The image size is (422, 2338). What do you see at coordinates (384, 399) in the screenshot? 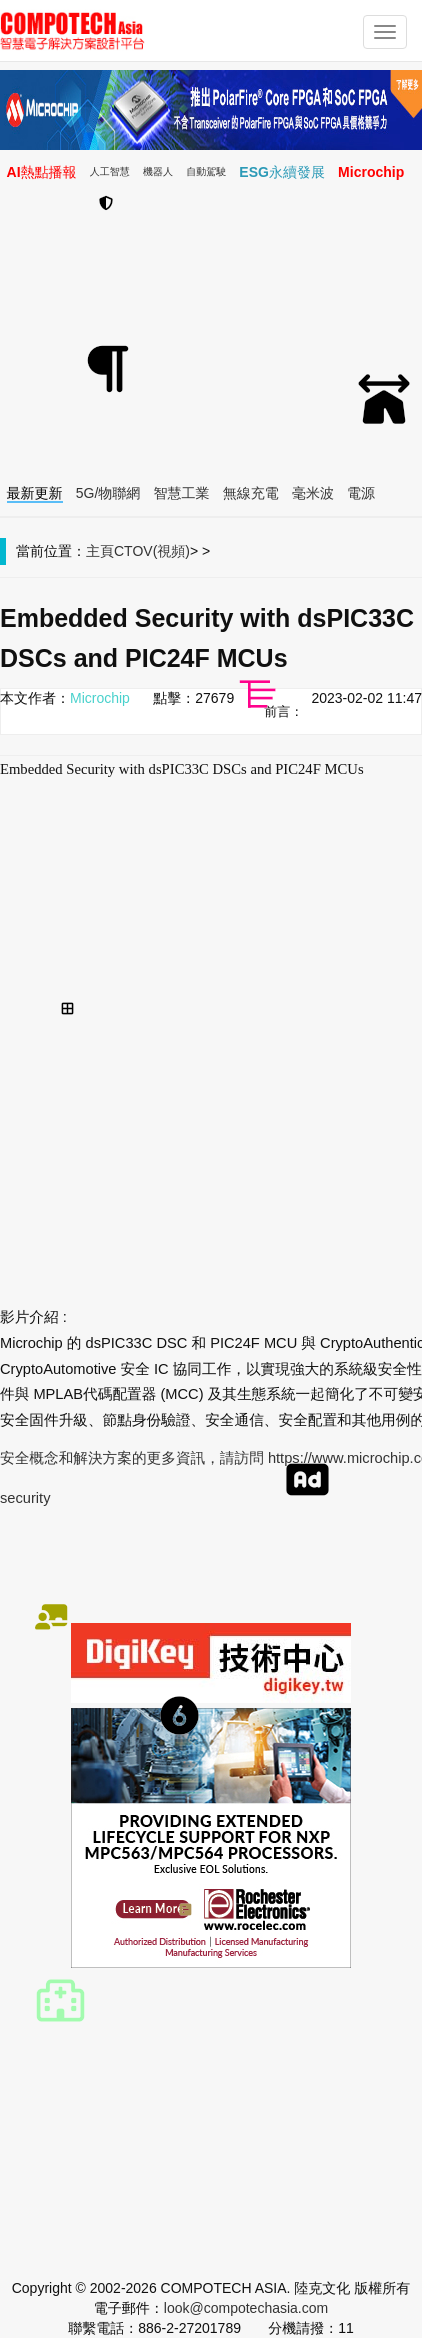
I see `adjust tent or campsite width` at bounding box center [384, 399].